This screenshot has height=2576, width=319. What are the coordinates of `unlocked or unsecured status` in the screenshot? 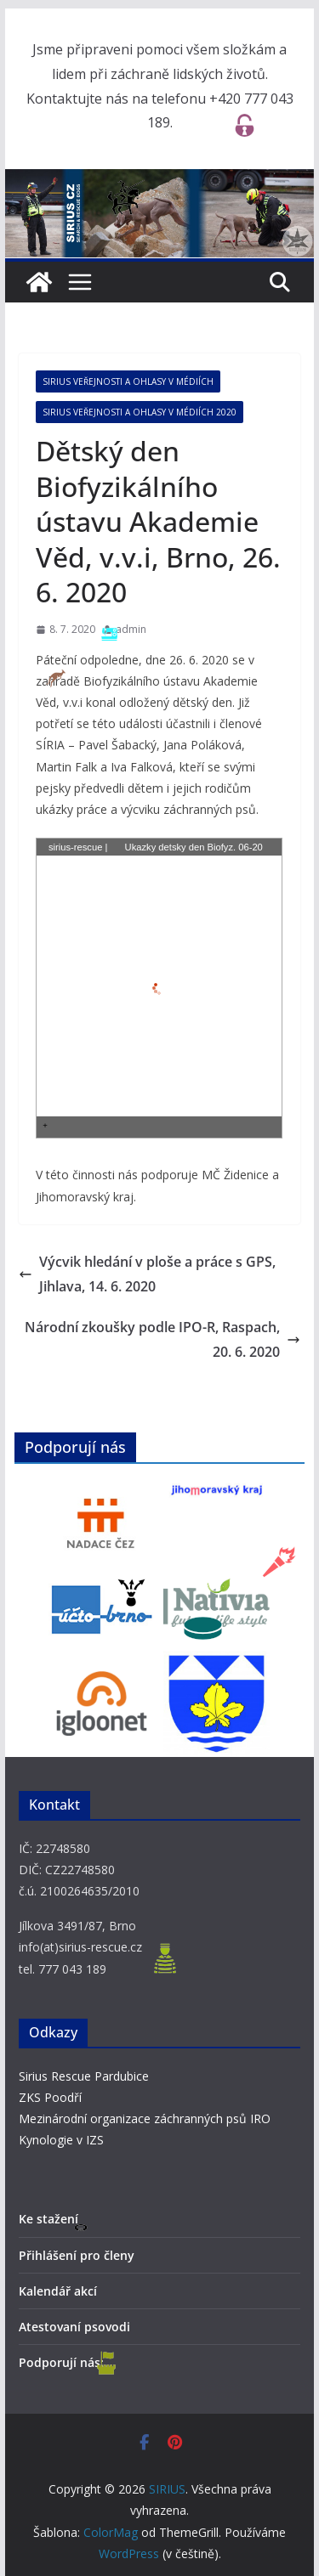 It's located at (244, 125).